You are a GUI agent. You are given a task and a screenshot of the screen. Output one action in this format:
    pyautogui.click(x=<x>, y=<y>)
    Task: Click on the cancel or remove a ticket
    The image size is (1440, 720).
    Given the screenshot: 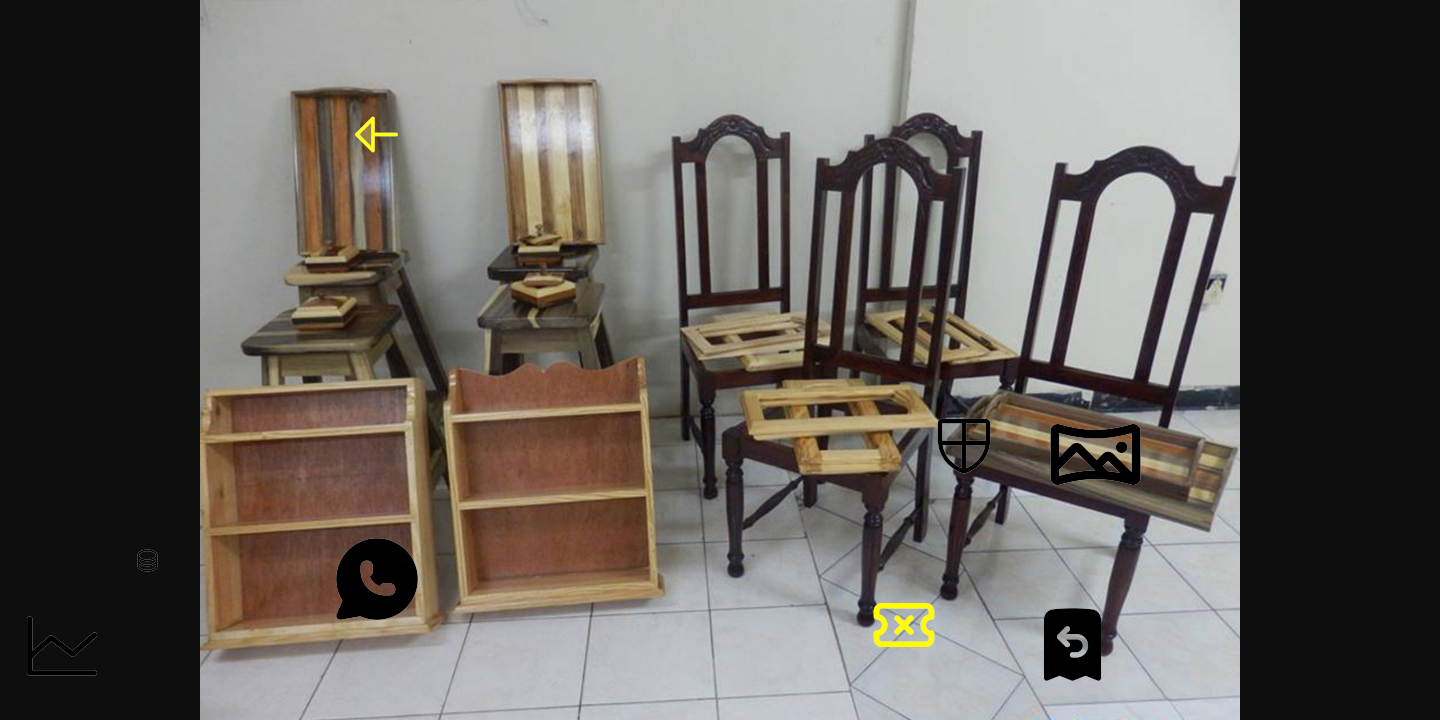 What is the action you would take?
    pyautogui.click(x=904, y=625)
    